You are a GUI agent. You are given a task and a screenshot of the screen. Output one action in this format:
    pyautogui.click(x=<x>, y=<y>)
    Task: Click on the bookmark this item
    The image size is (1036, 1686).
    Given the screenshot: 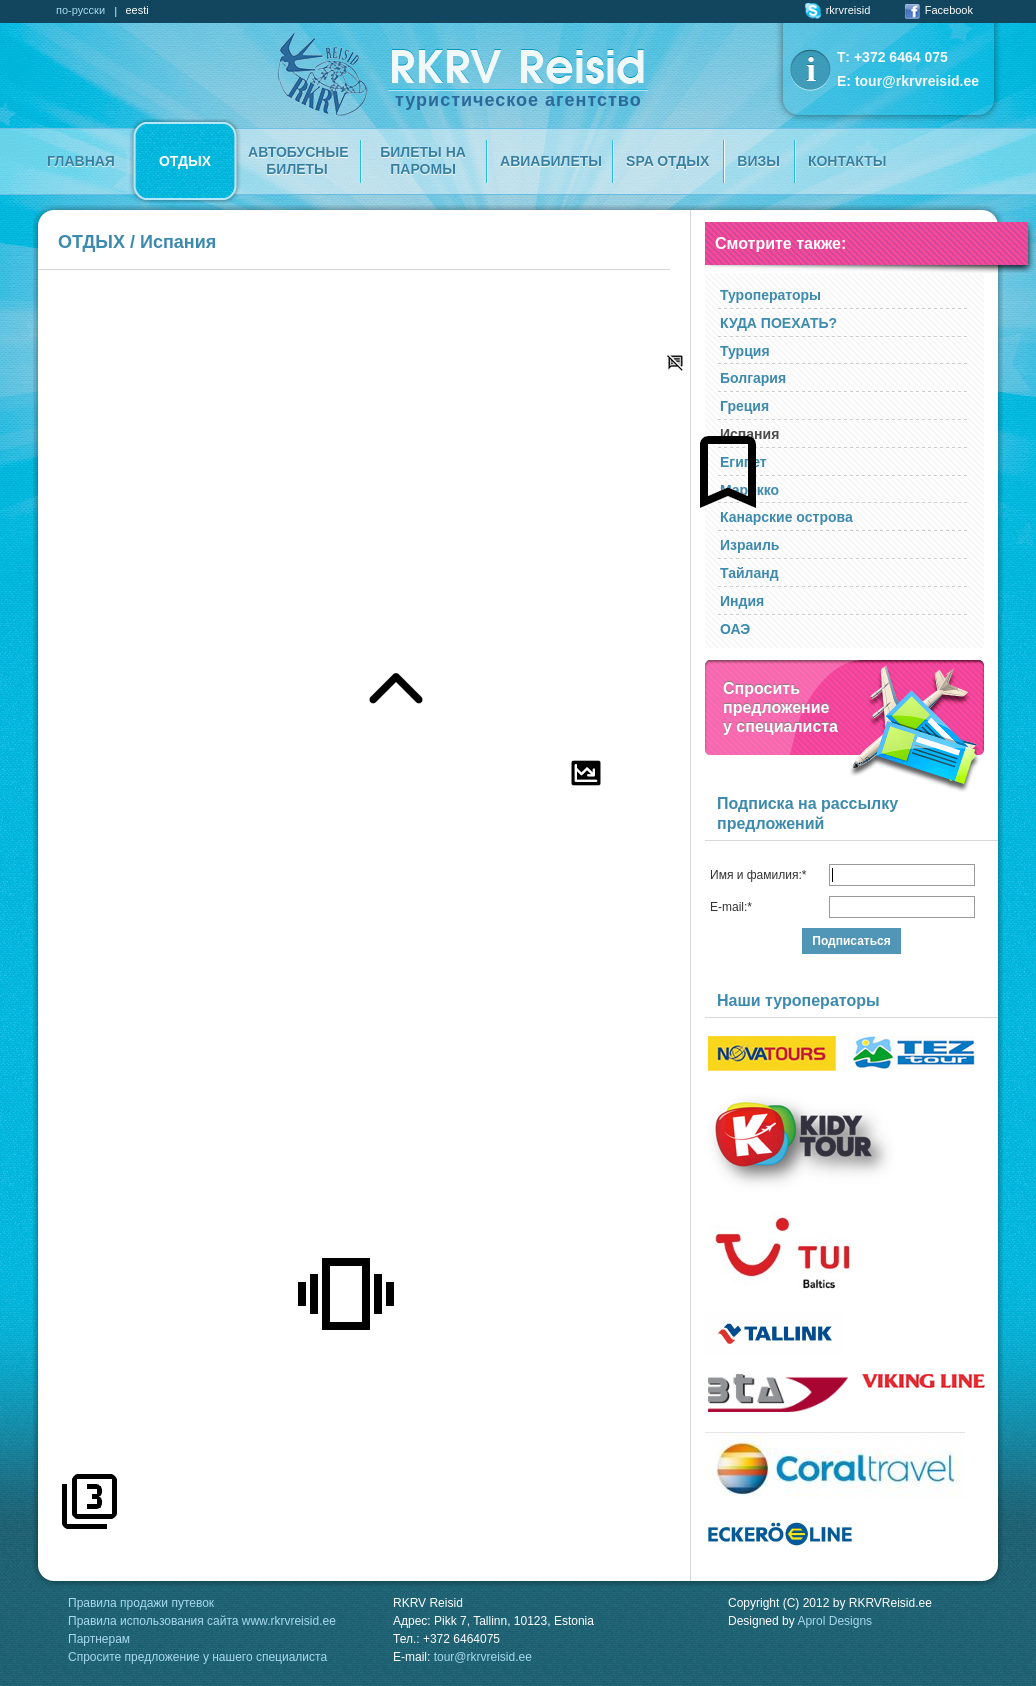 What is the action you would take?
    pyautogui.click(x=728, y=472)
    